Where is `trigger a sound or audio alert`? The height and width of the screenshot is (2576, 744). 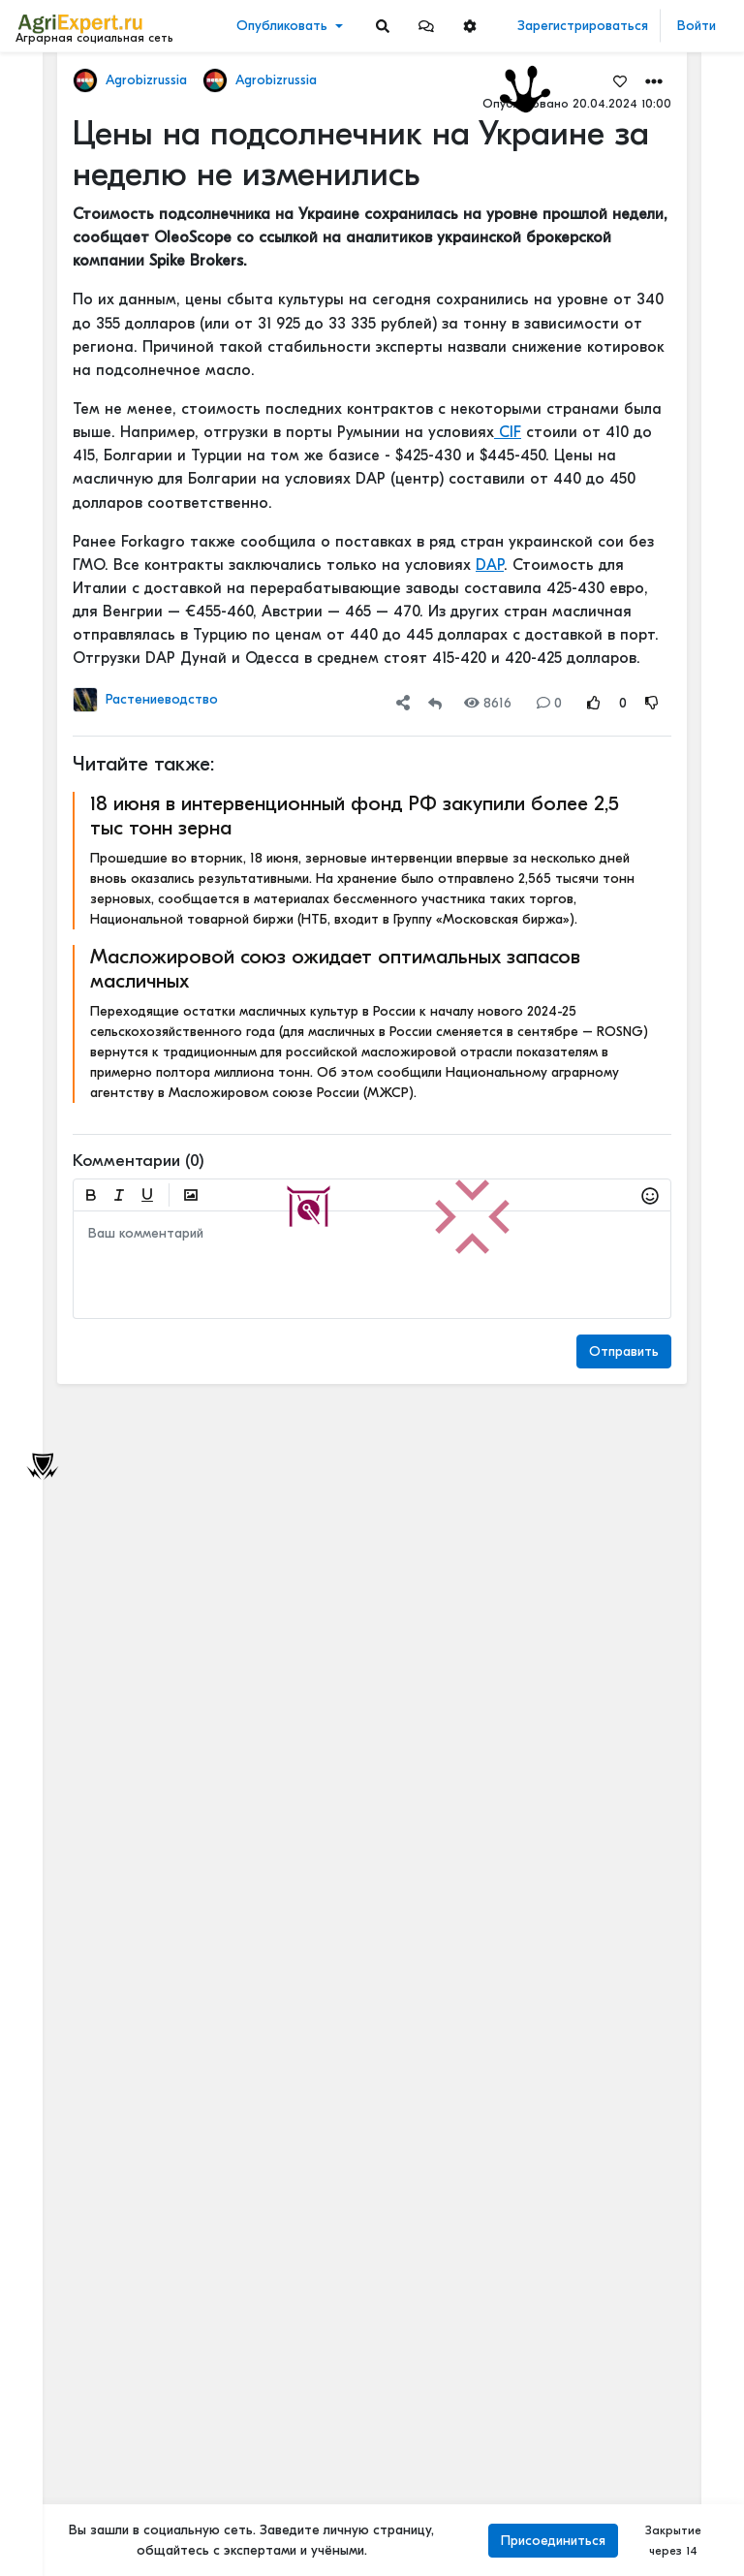 trigger a sound or audio alert is located at coordinates (308, 1206).